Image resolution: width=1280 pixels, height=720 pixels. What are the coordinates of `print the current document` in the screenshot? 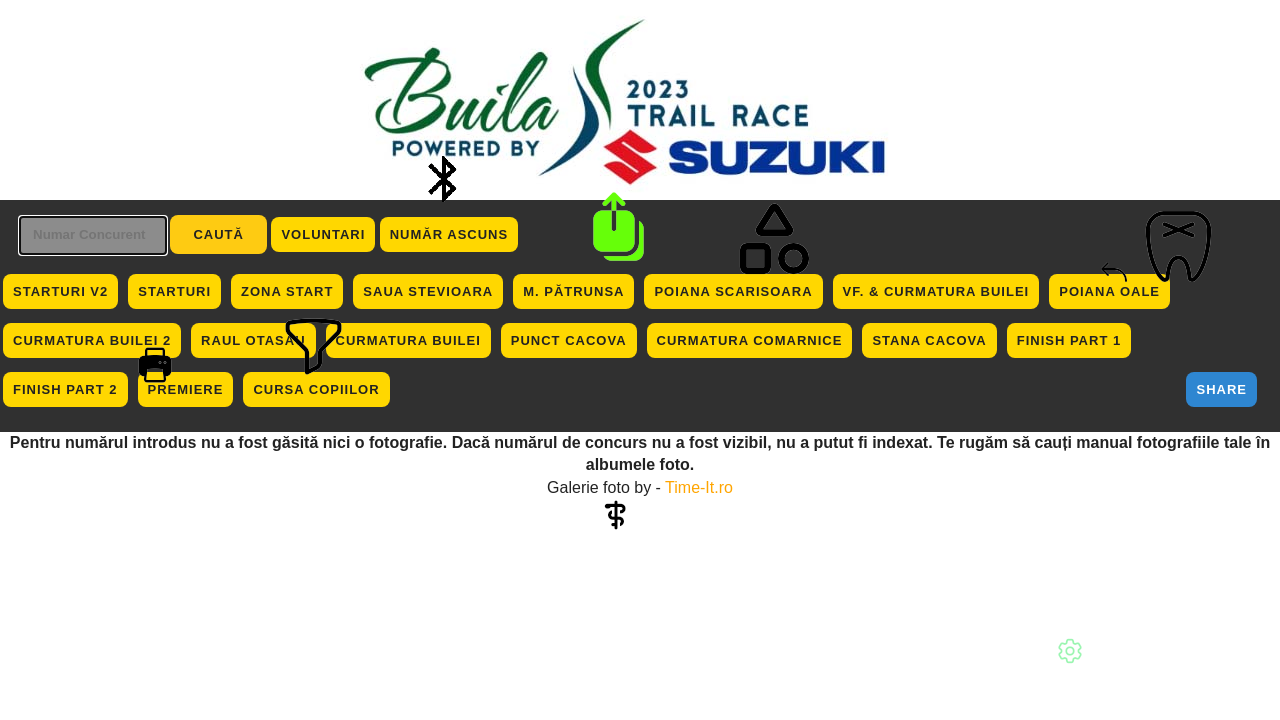 It's located at (155, 365).